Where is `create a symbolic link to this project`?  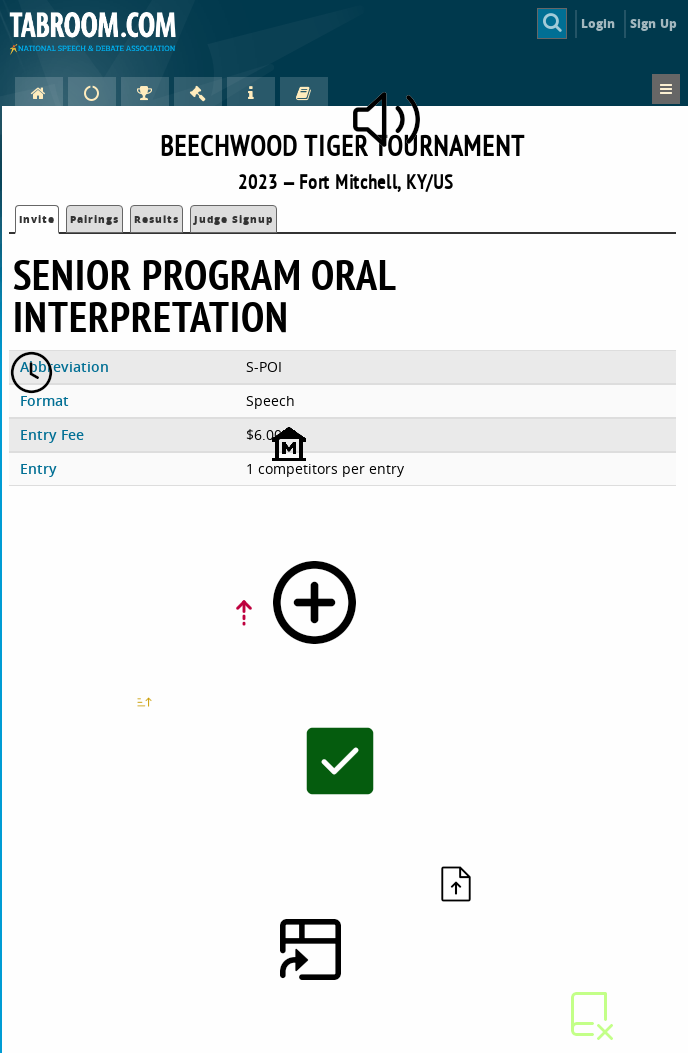
create a symbolic link to this project is located at coordinates (310, 949).